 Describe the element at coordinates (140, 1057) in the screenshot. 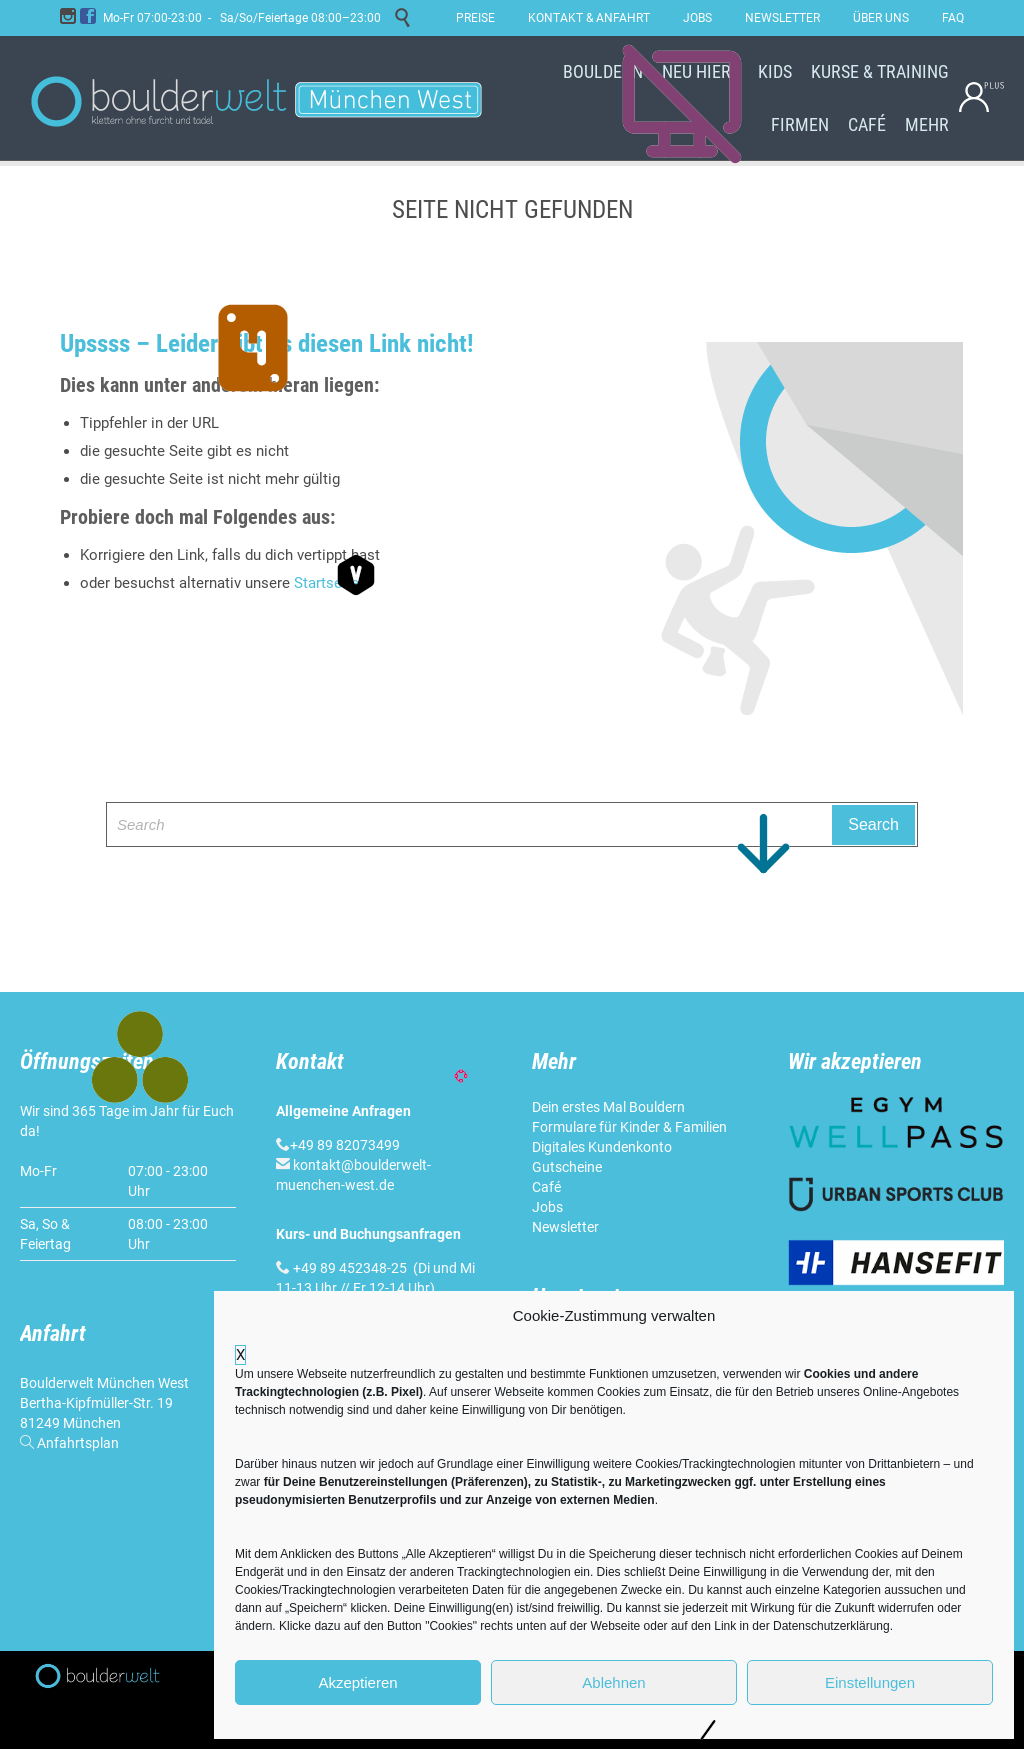

I see `view connected accounts or integrations` at that location.